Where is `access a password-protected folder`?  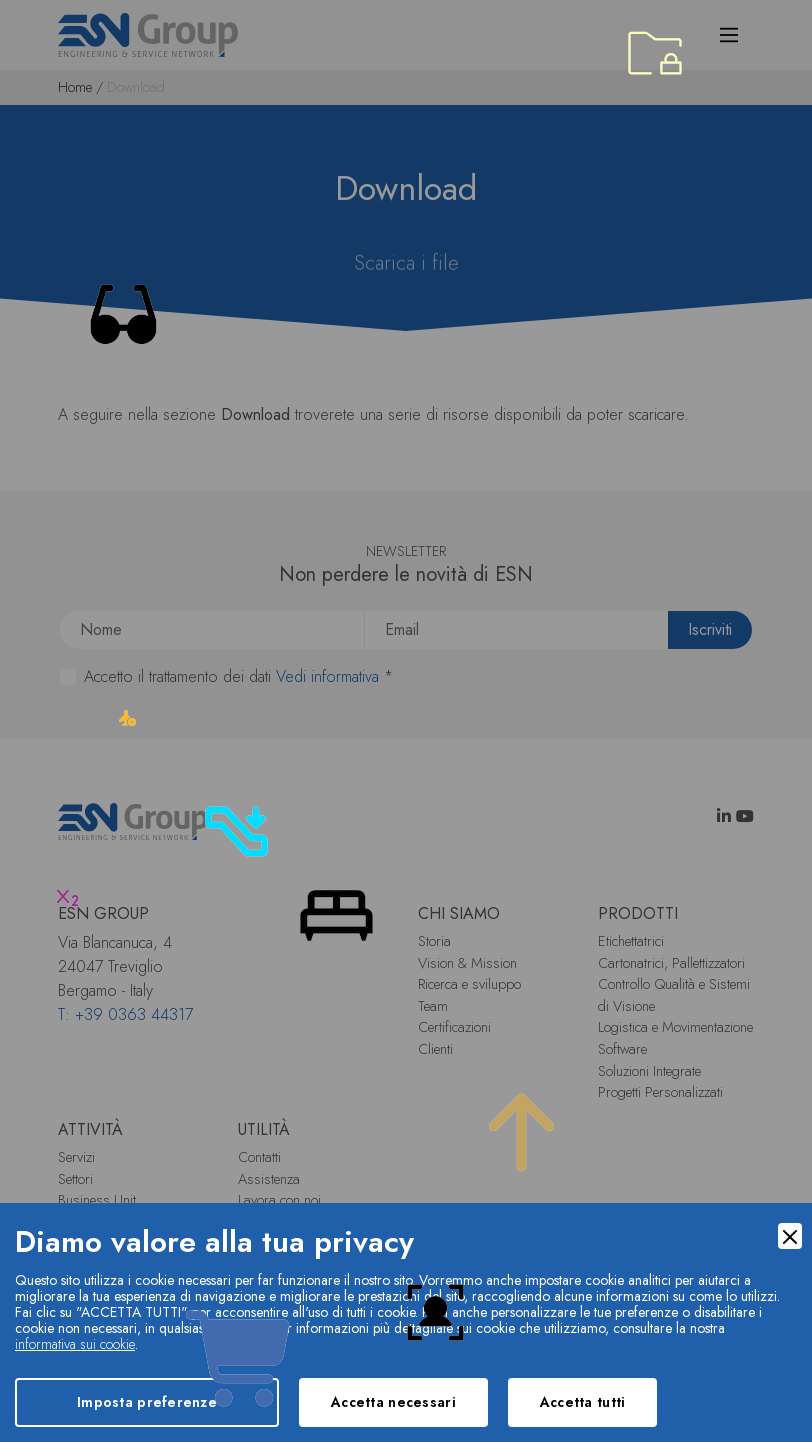
access a password-protected folder is located at coordinates (655, 52).